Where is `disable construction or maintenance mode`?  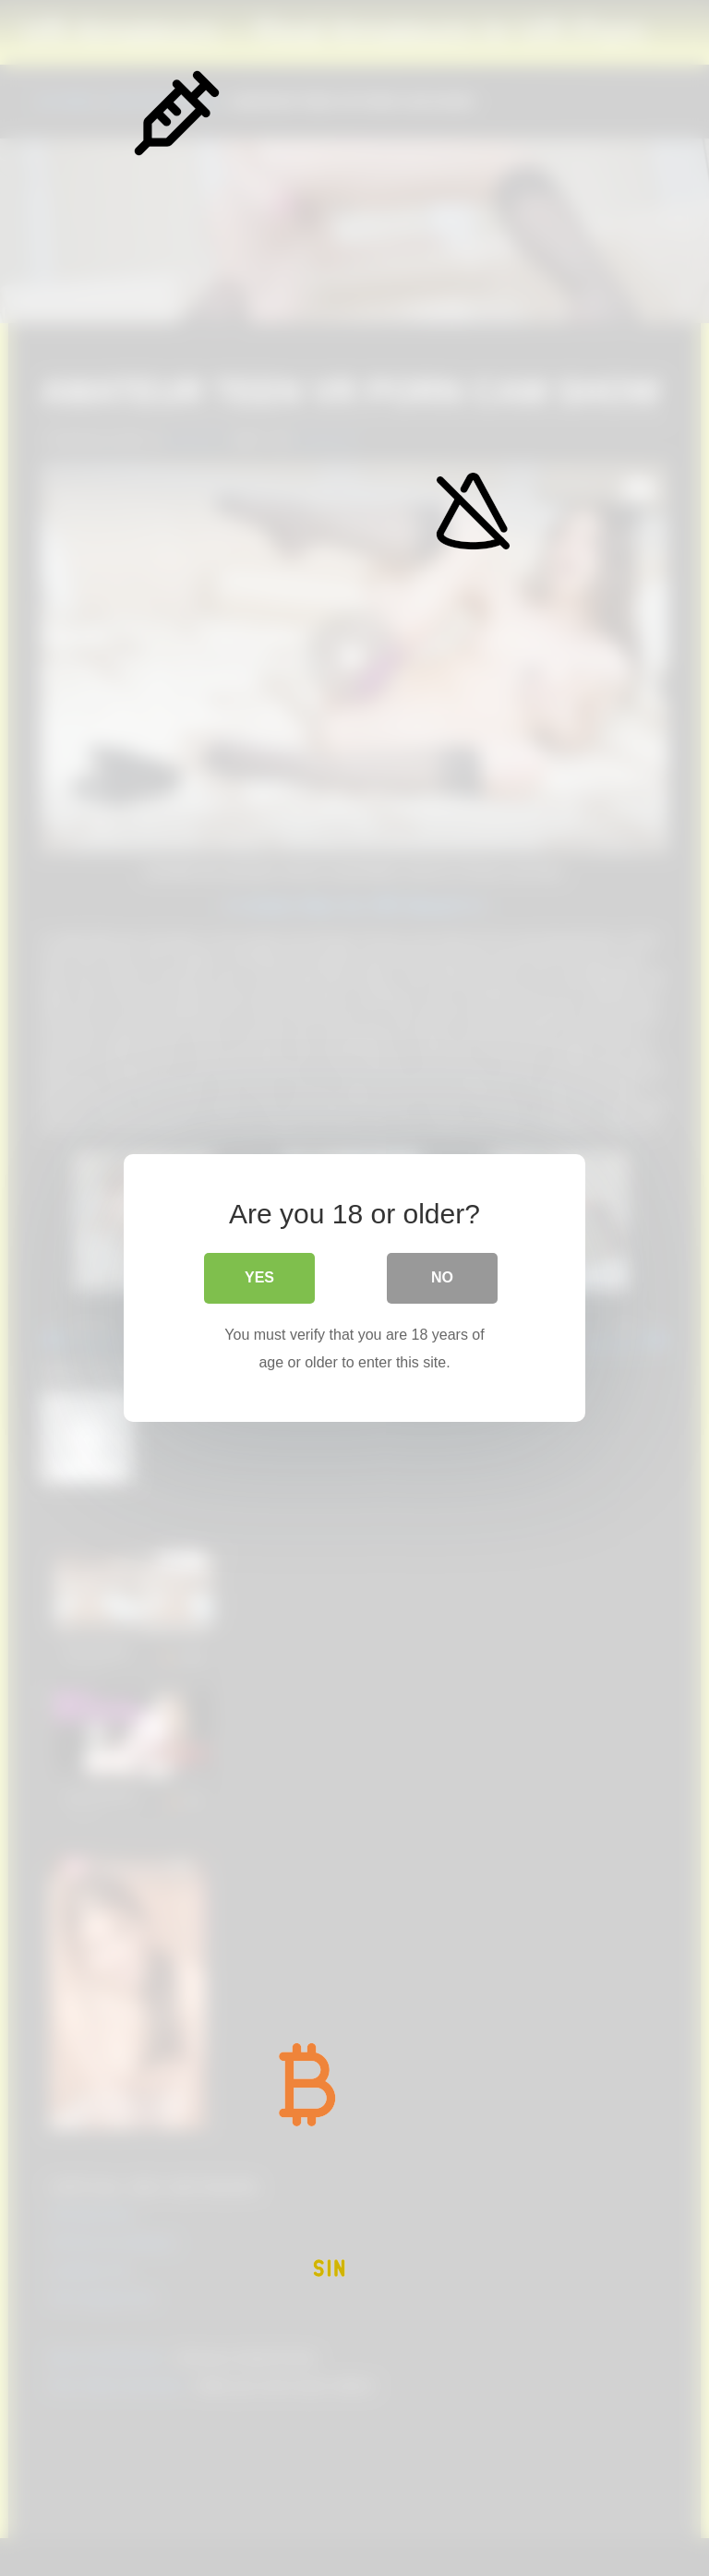 disable construction or maintenance mode is located at coordinates (473, 512).